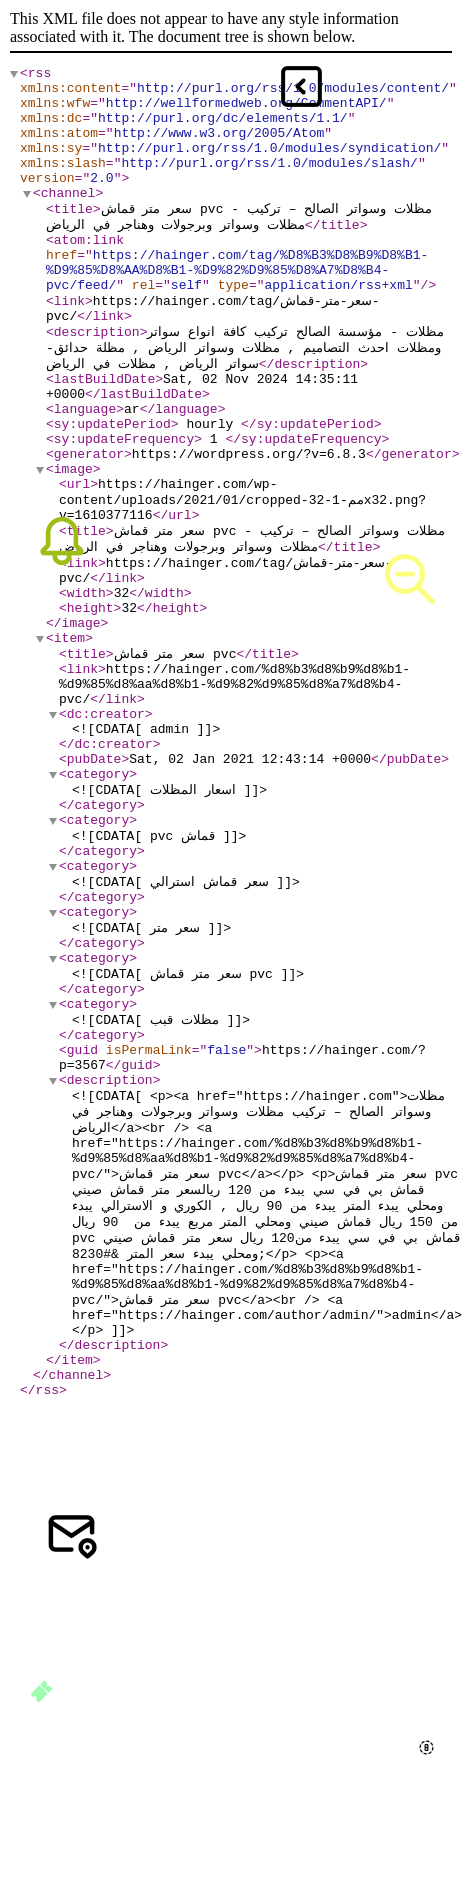  Describe the element at coordinates (301, 86) in the screenshot. I see `navigate to the previous page or screen` at that location.